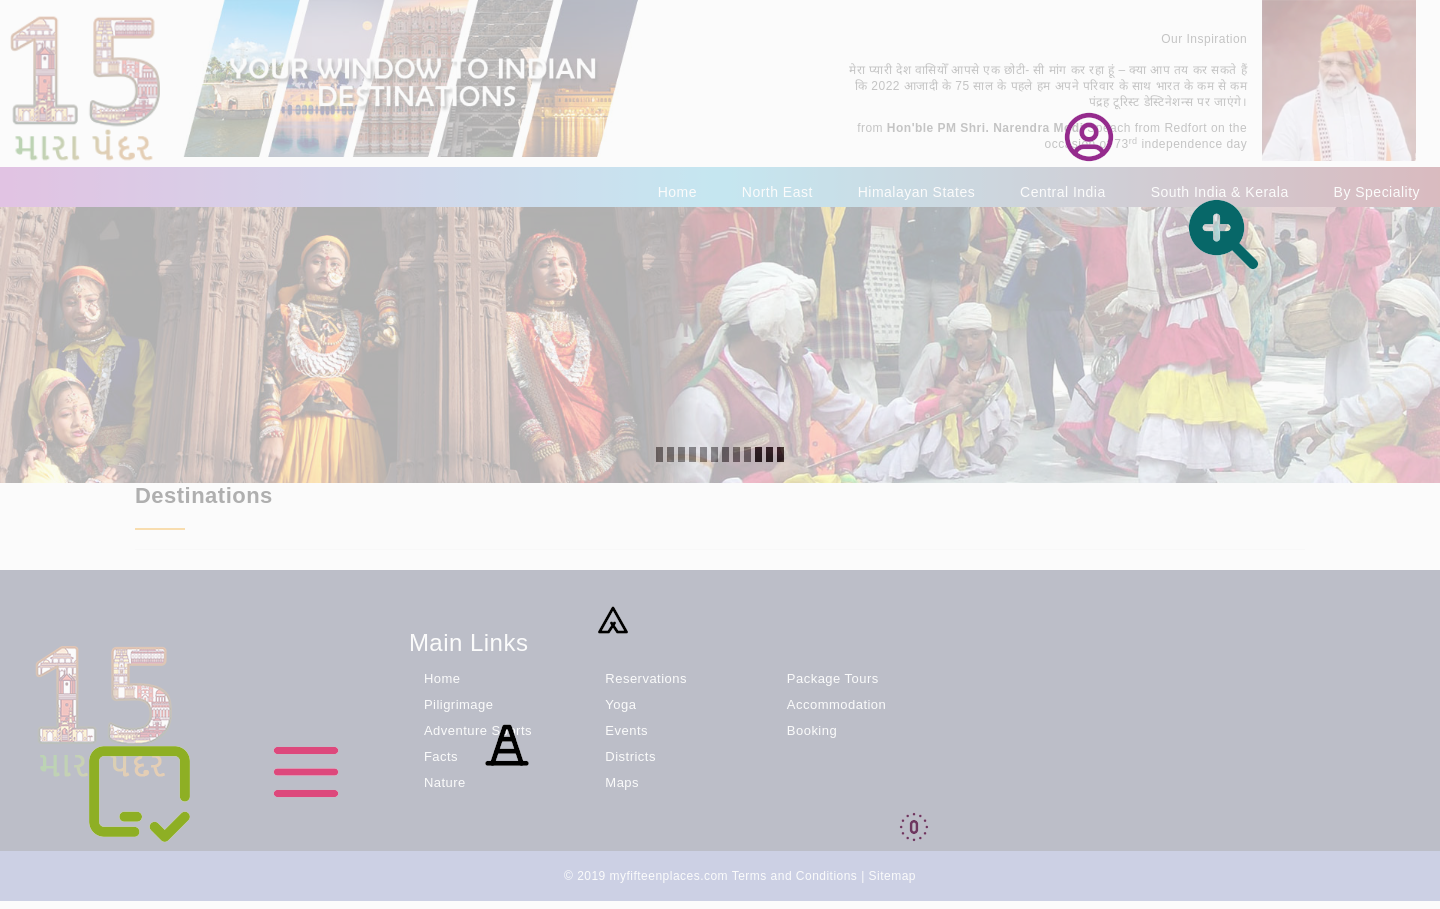 This screenshot has height=909, width=1440. I want to click on indicates a loading or processing state, so click(914, 827).